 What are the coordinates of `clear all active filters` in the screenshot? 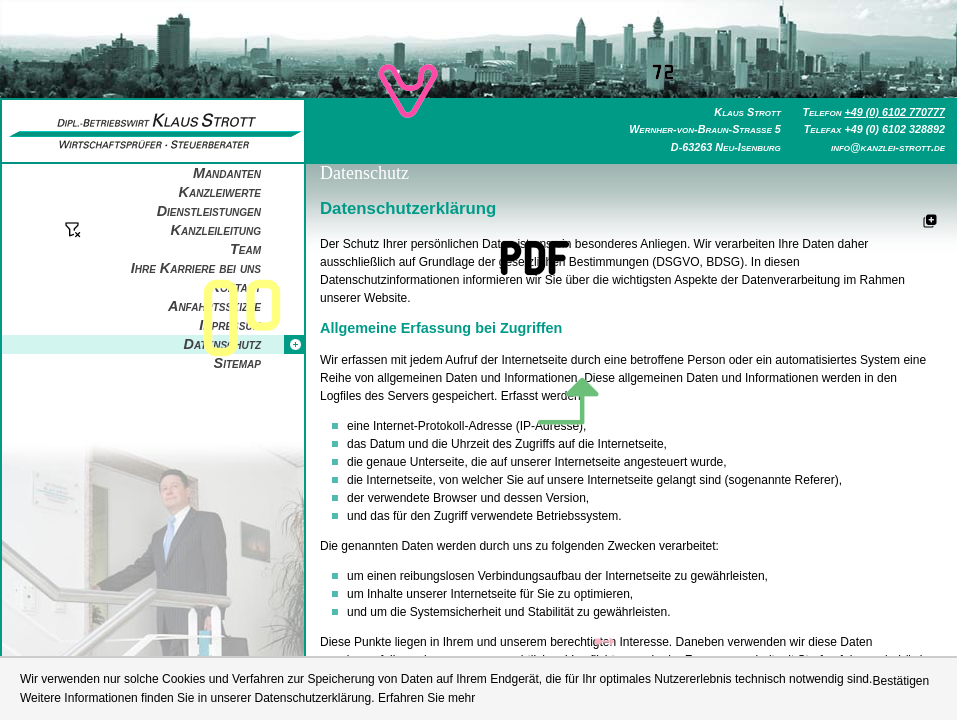 It's located at (72, 229).